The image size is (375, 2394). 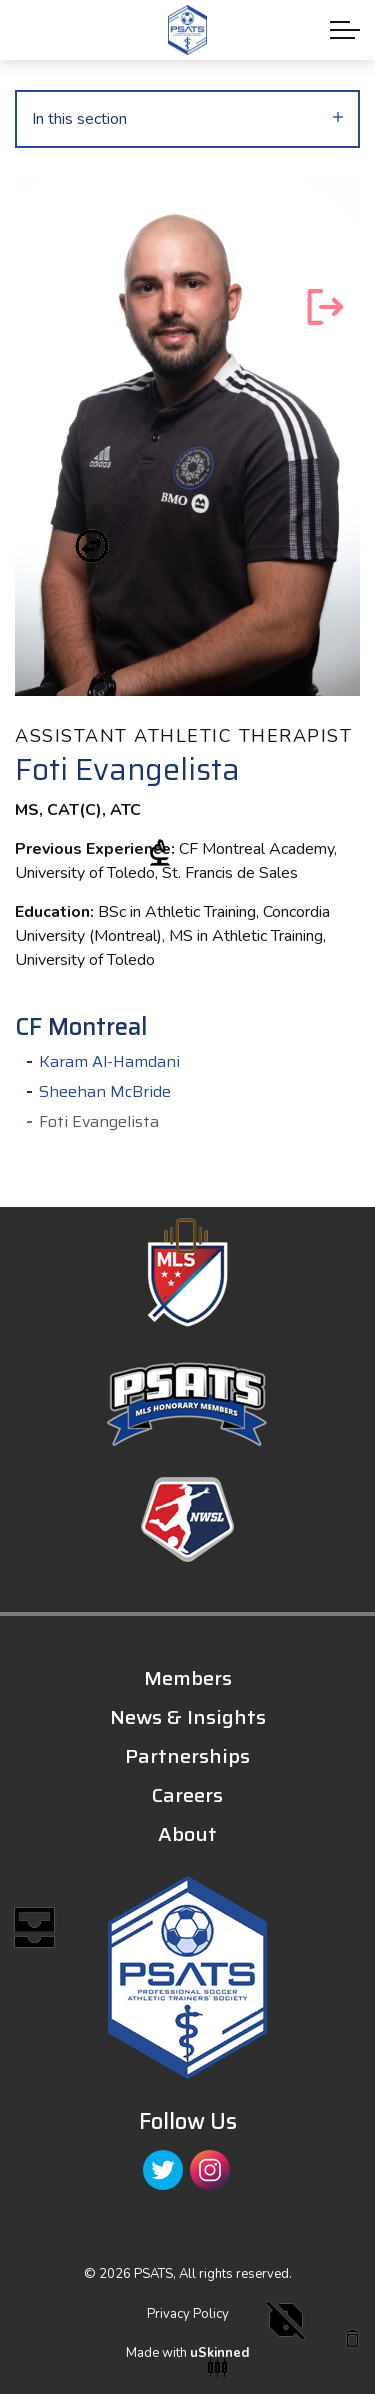 What do you see at coordinates (352, 2338) in the screenshot?
I see `delete an item` at bounding box center [352, 2338].